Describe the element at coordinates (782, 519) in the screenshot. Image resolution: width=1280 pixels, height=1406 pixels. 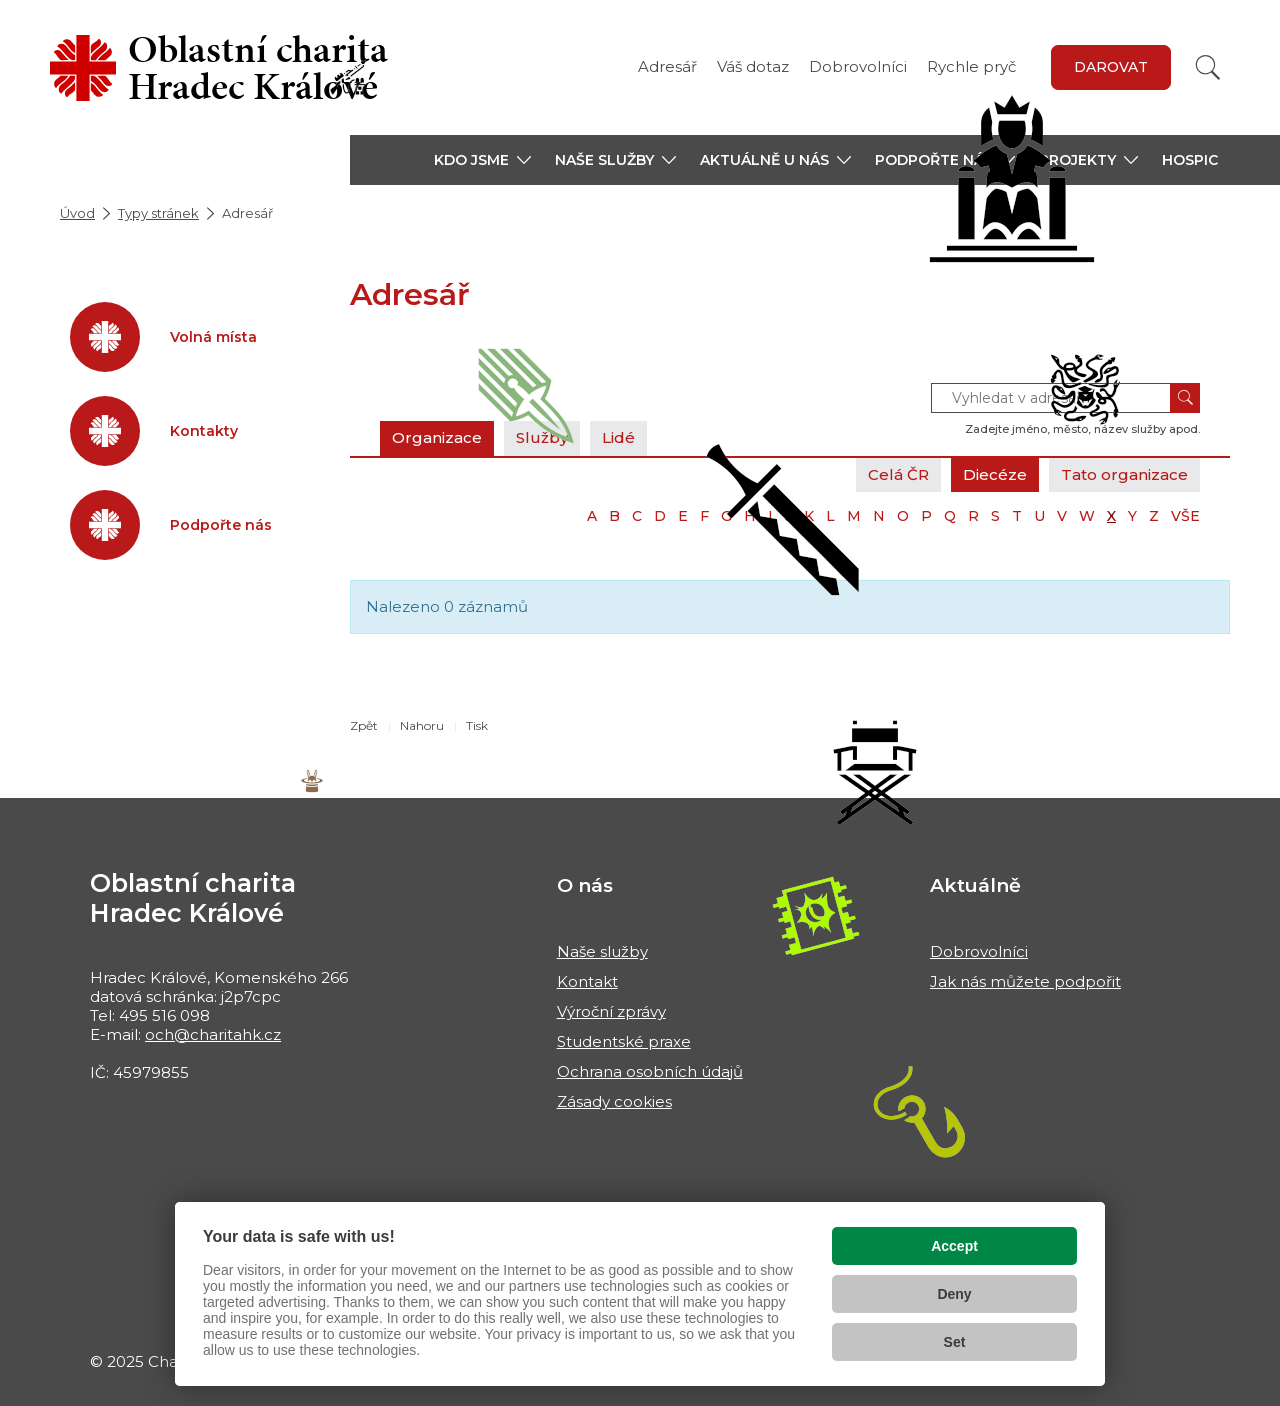
I see `select crocodile-themed sword weapon` at that location.